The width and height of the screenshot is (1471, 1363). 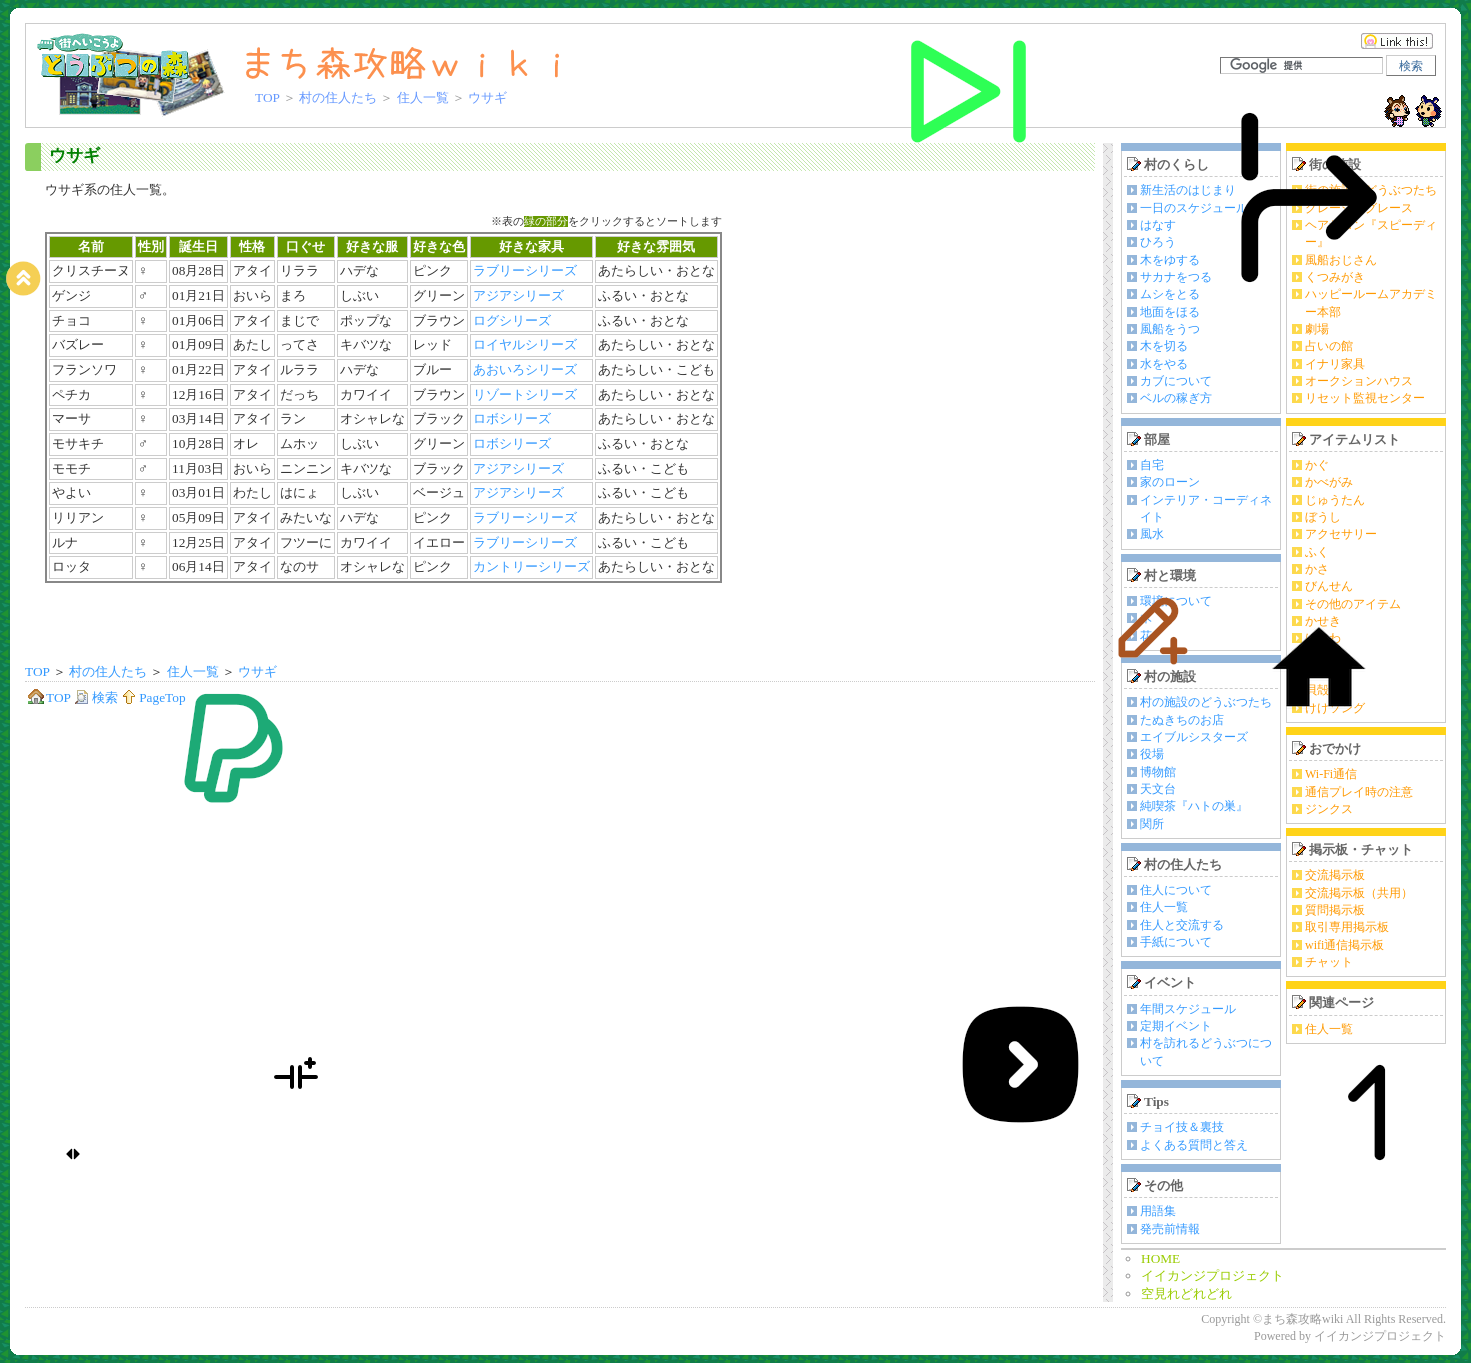 I want to click on create a new note or document, so click(x=1149, y=626).